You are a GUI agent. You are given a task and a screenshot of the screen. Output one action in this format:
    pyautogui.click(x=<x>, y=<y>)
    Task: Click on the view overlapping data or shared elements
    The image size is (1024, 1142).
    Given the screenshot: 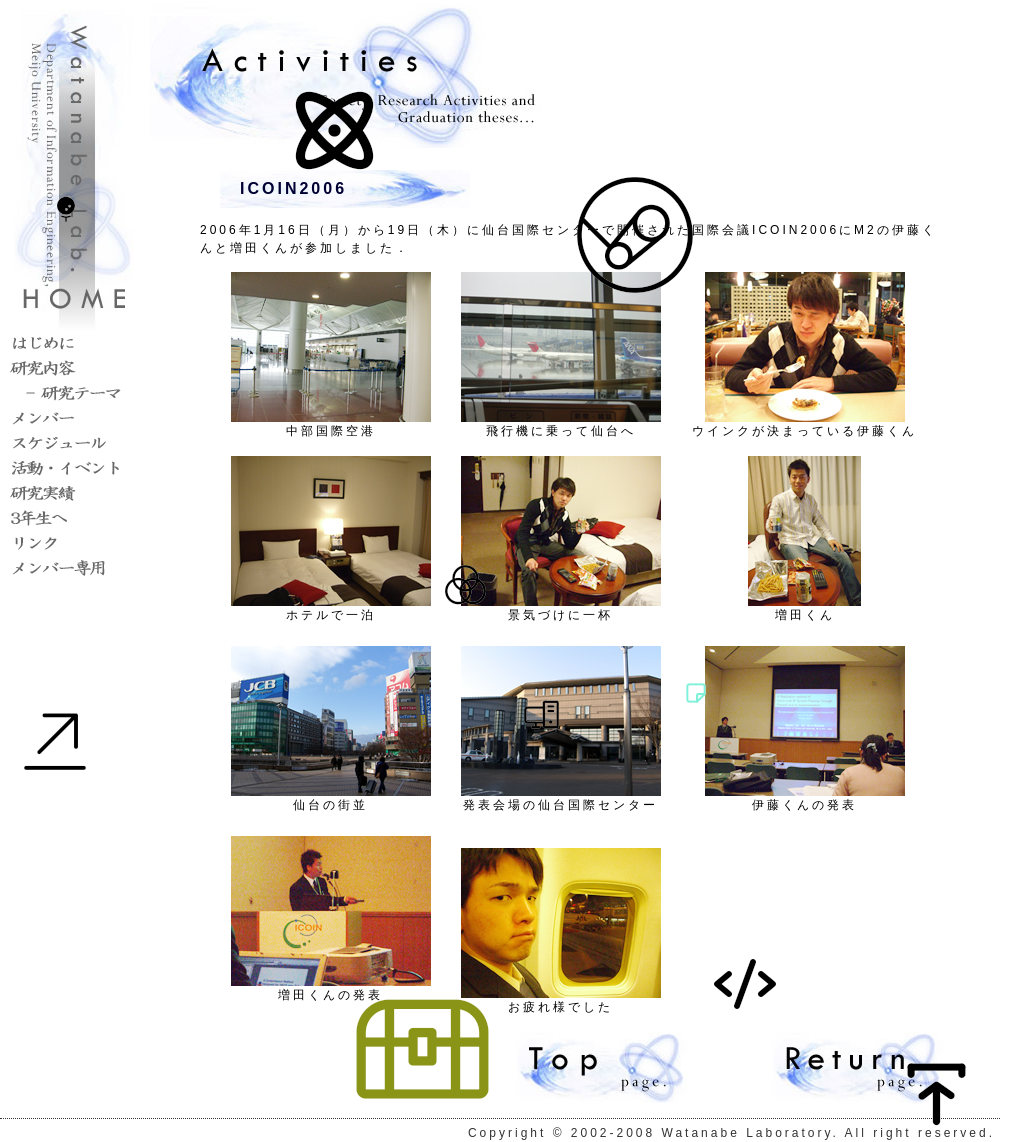 What is the action you would take?
    pyautogui.click(x=465, y=585)
    